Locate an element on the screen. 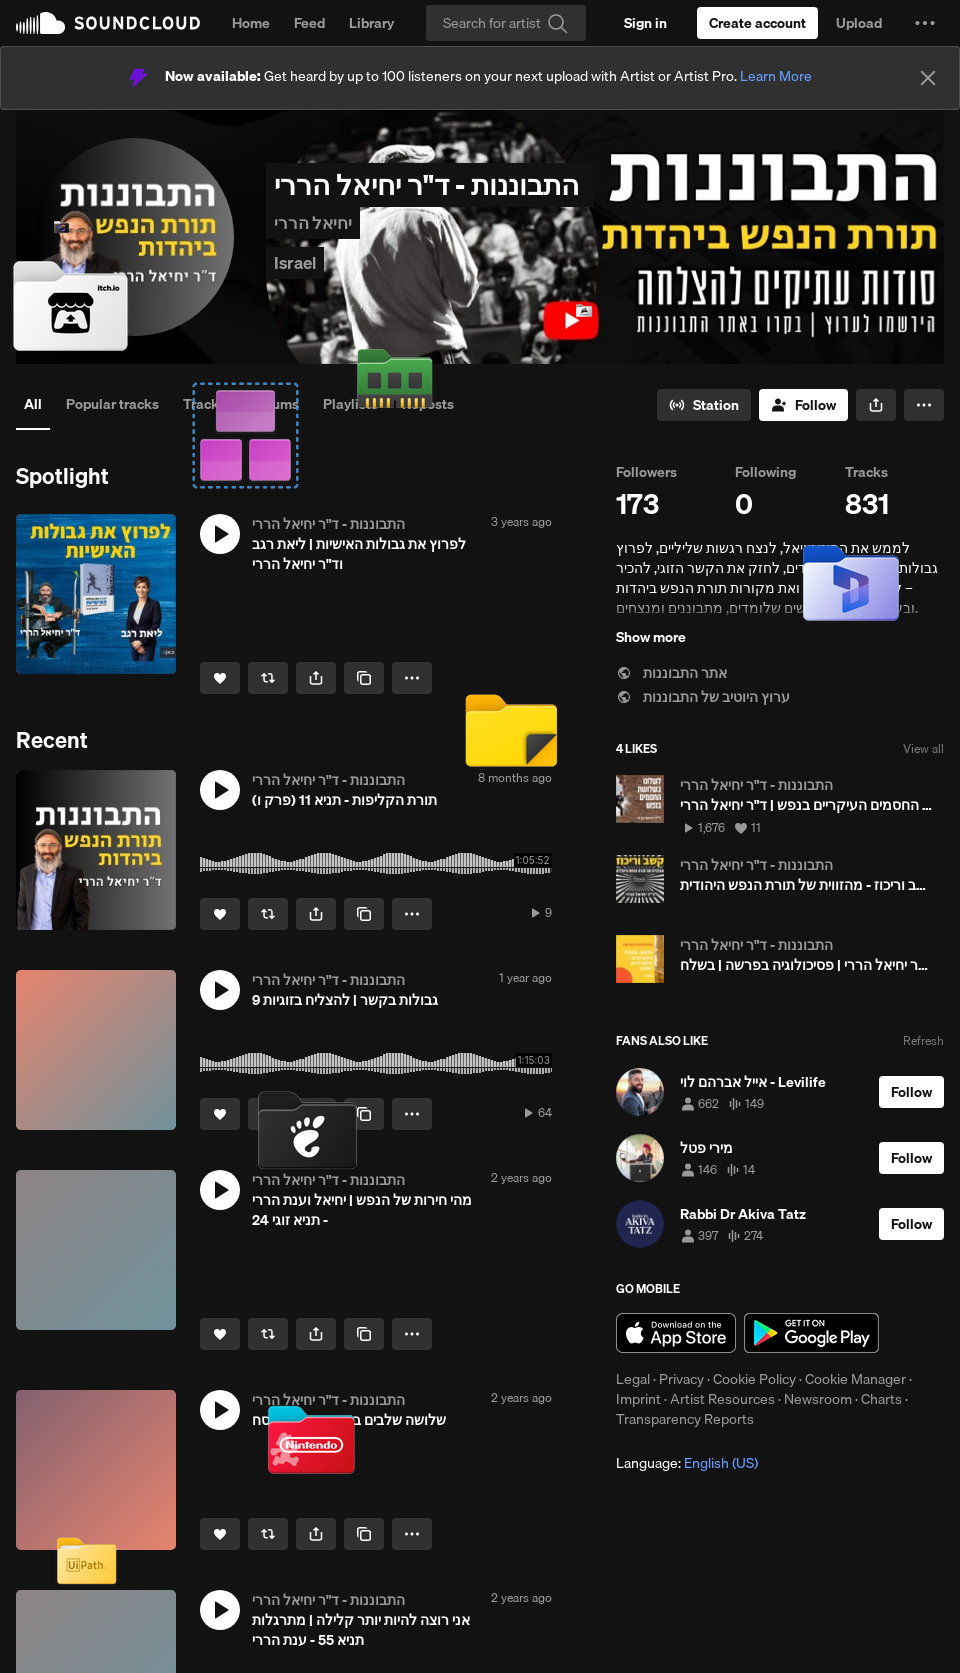 This screenshot has width=960, height=1673. folder containing corsair software or drivers is located at coordinates (584, 311).